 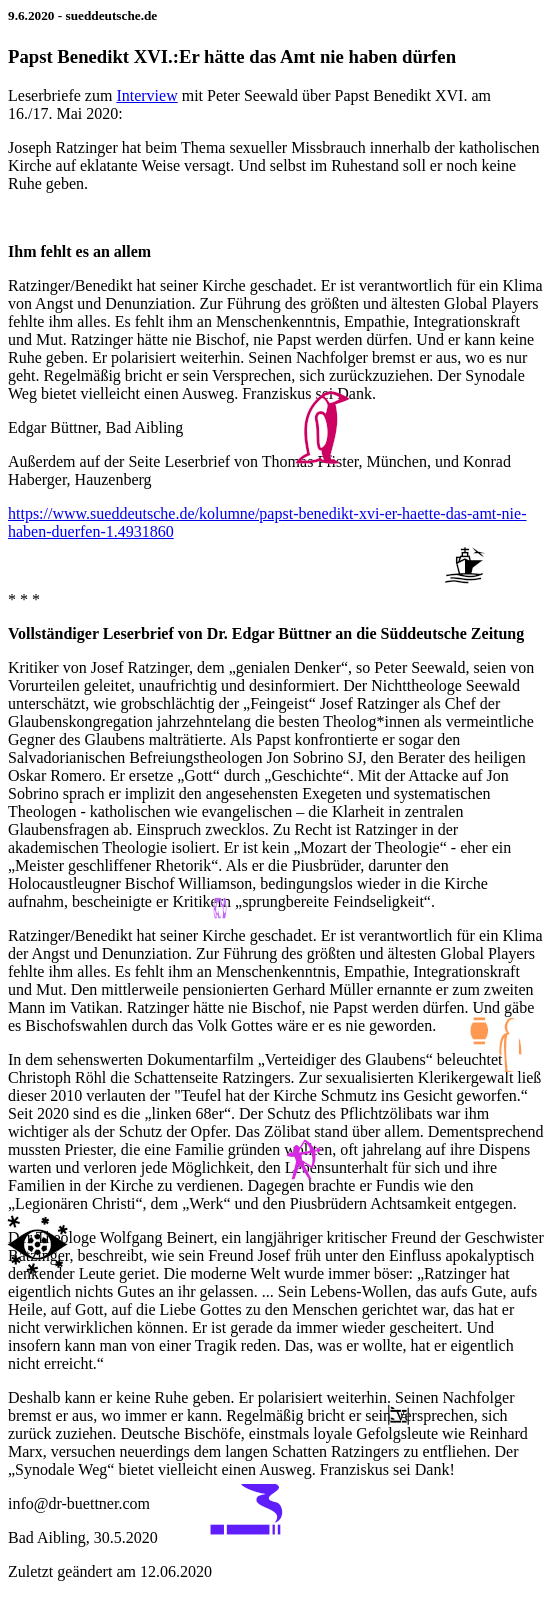 What do you see at coordinates (398, 1414) in the screenshot?
I see `view shared room or dormitory accommodations` at bounding box center [398, 1414].